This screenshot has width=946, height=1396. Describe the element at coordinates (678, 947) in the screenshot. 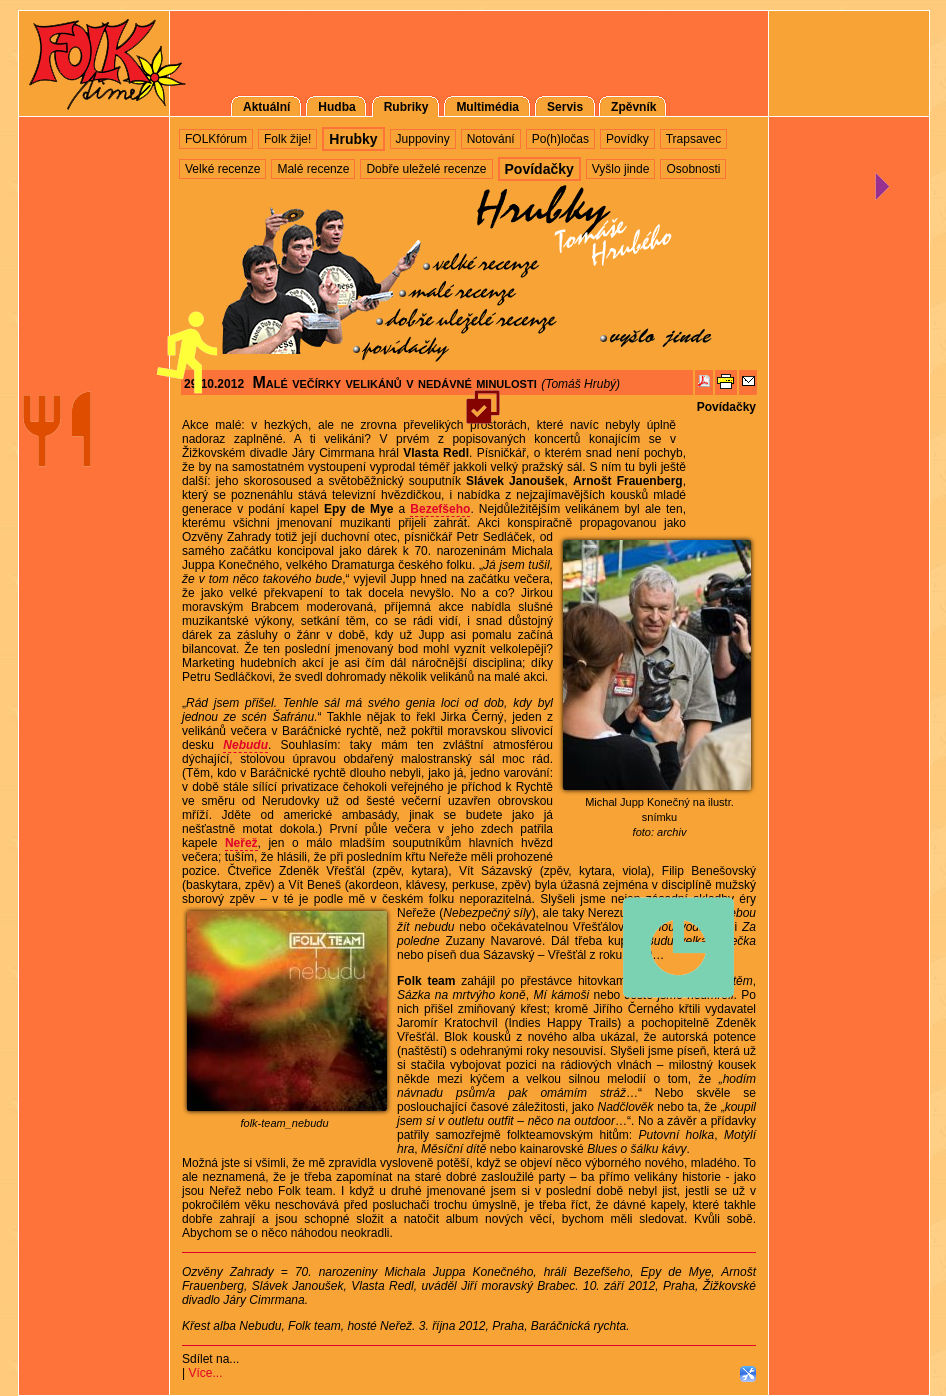

I see `view business analytics dashboard` at that location.